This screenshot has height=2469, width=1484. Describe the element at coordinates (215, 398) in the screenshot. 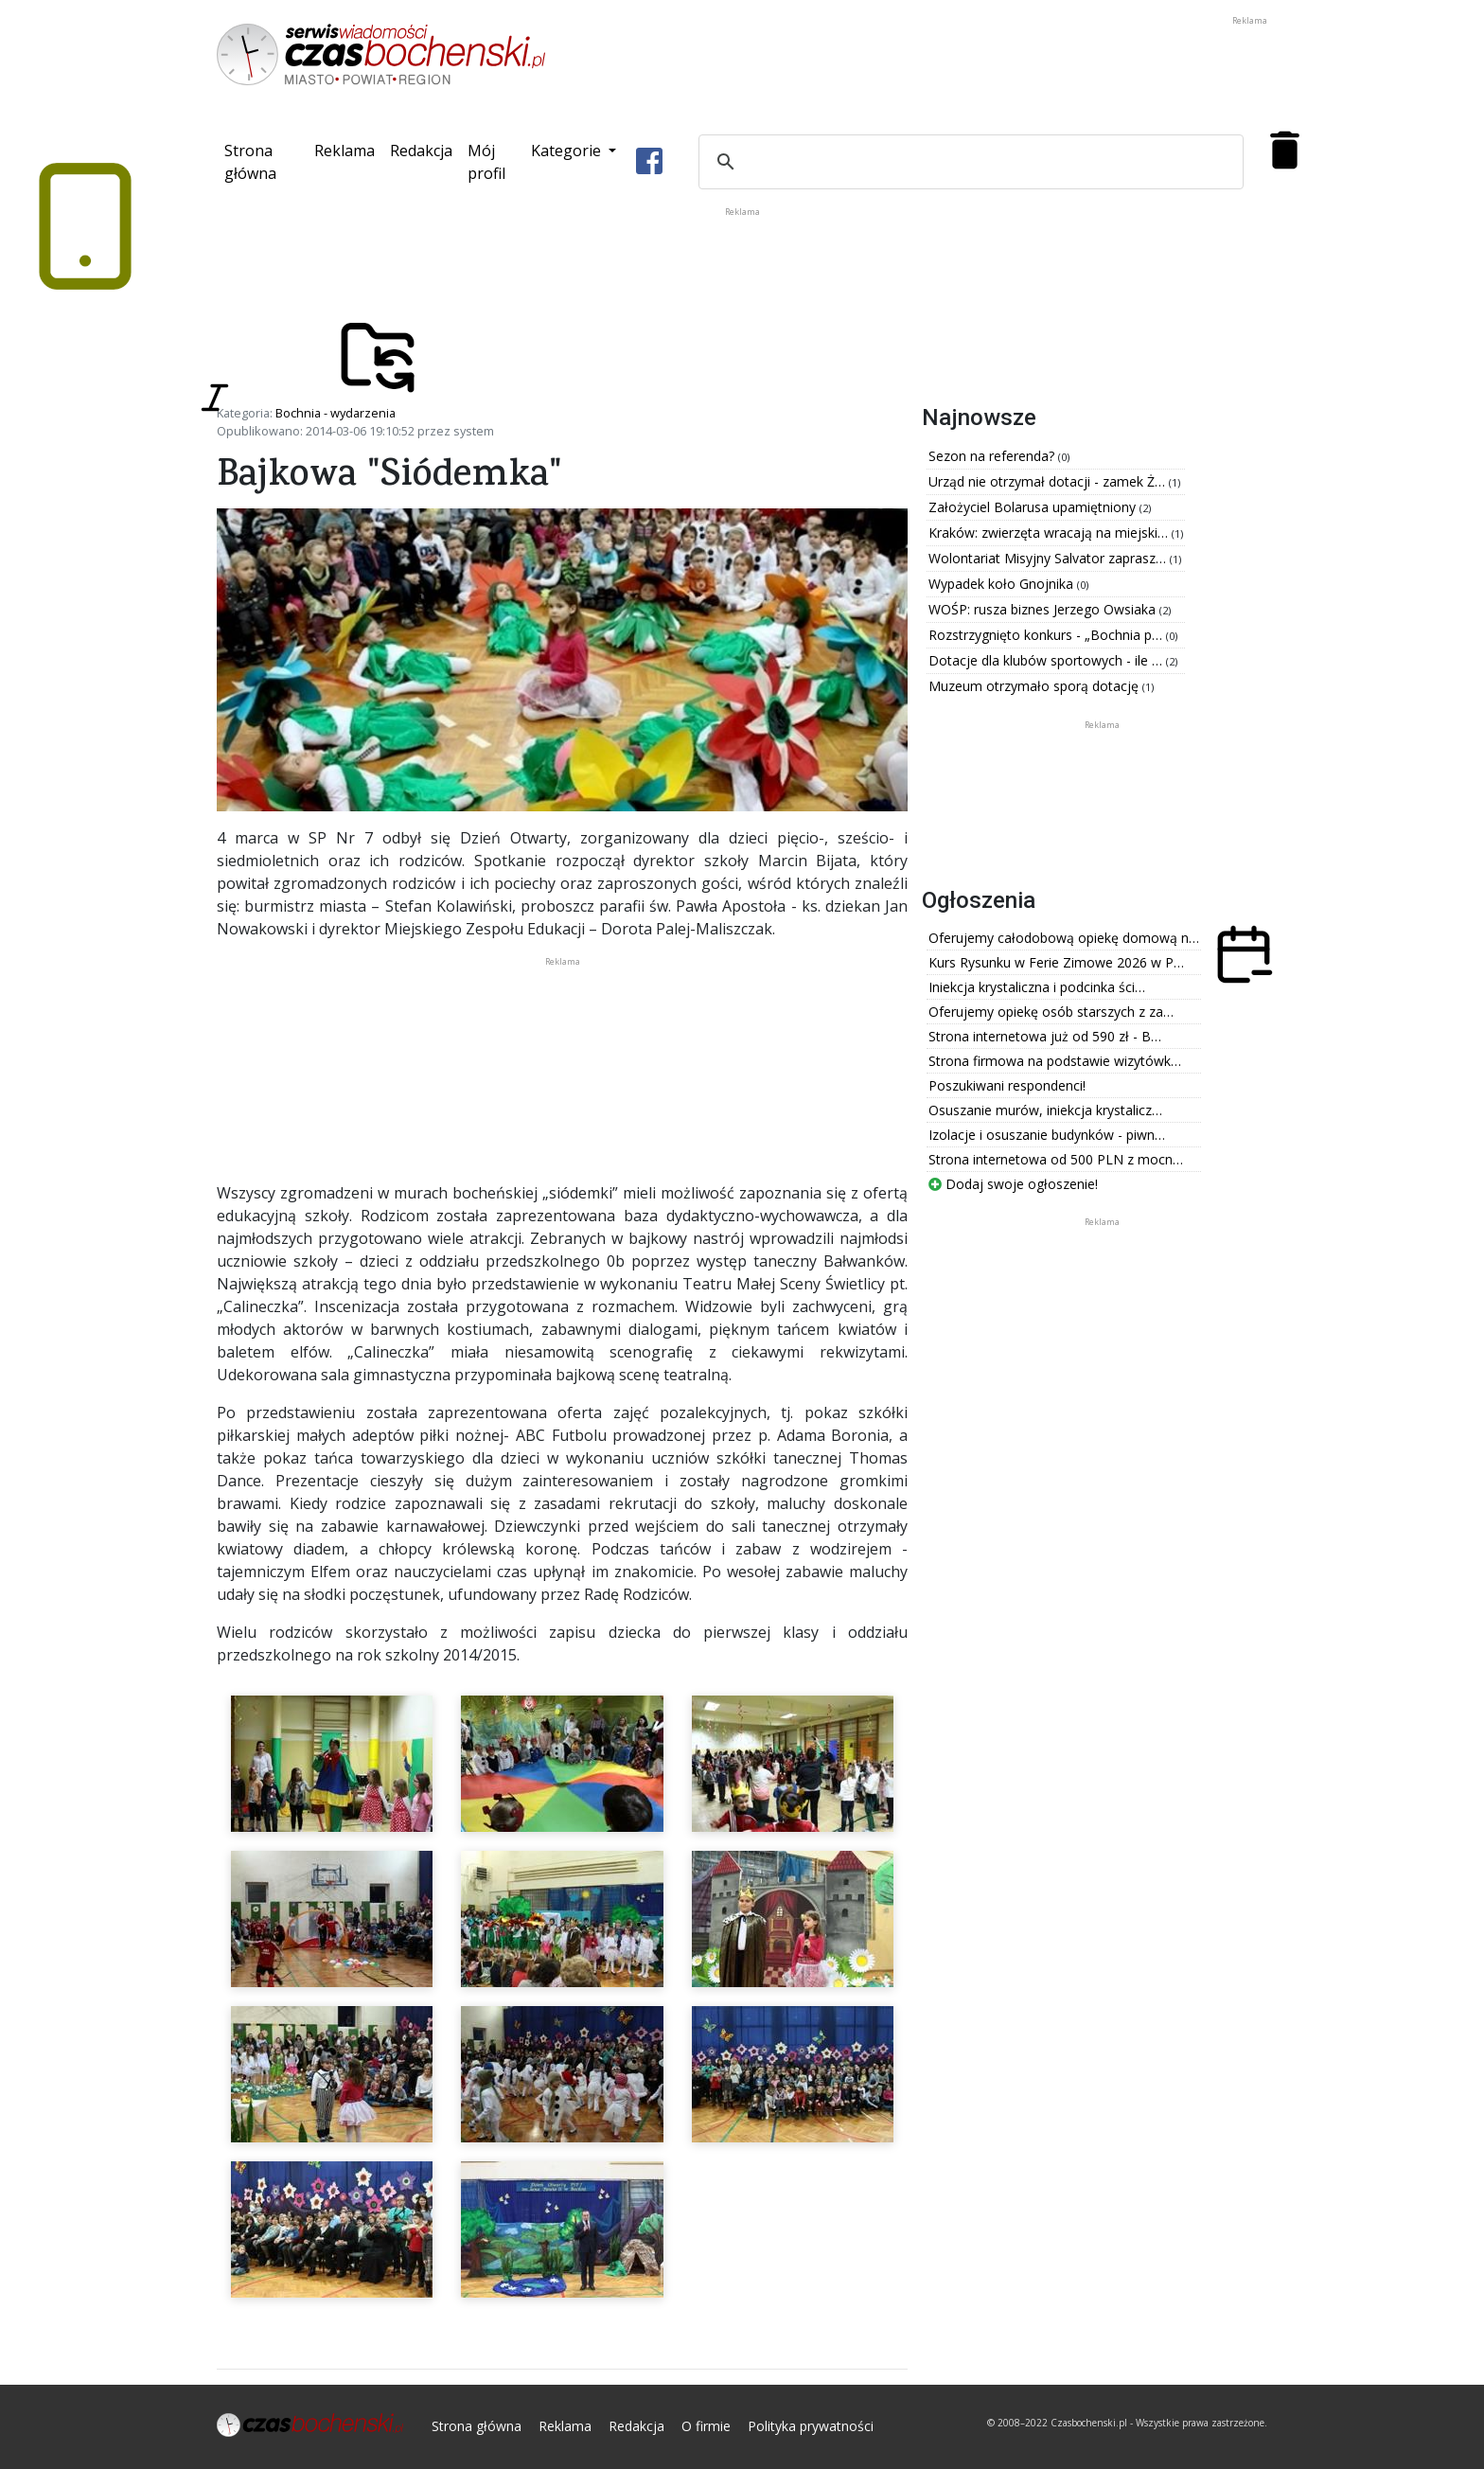

I see `apply italic formatting to selected text` at that location.